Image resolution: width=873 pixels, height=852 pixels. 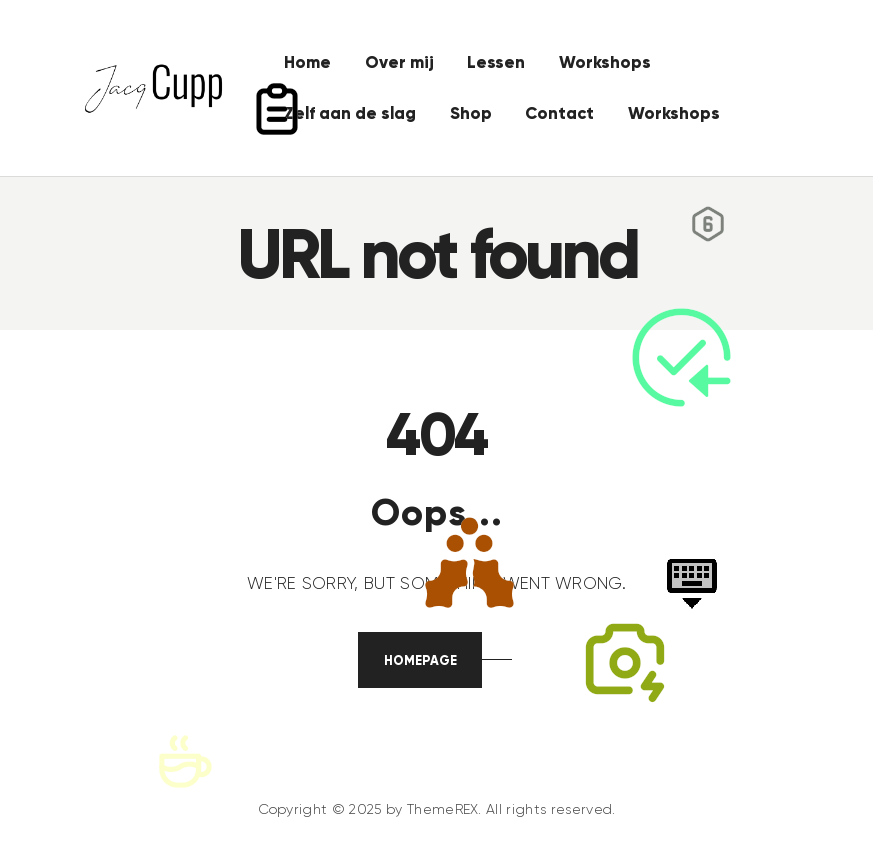 I want to click on camera flash enabled, so click(x=625, y=659).